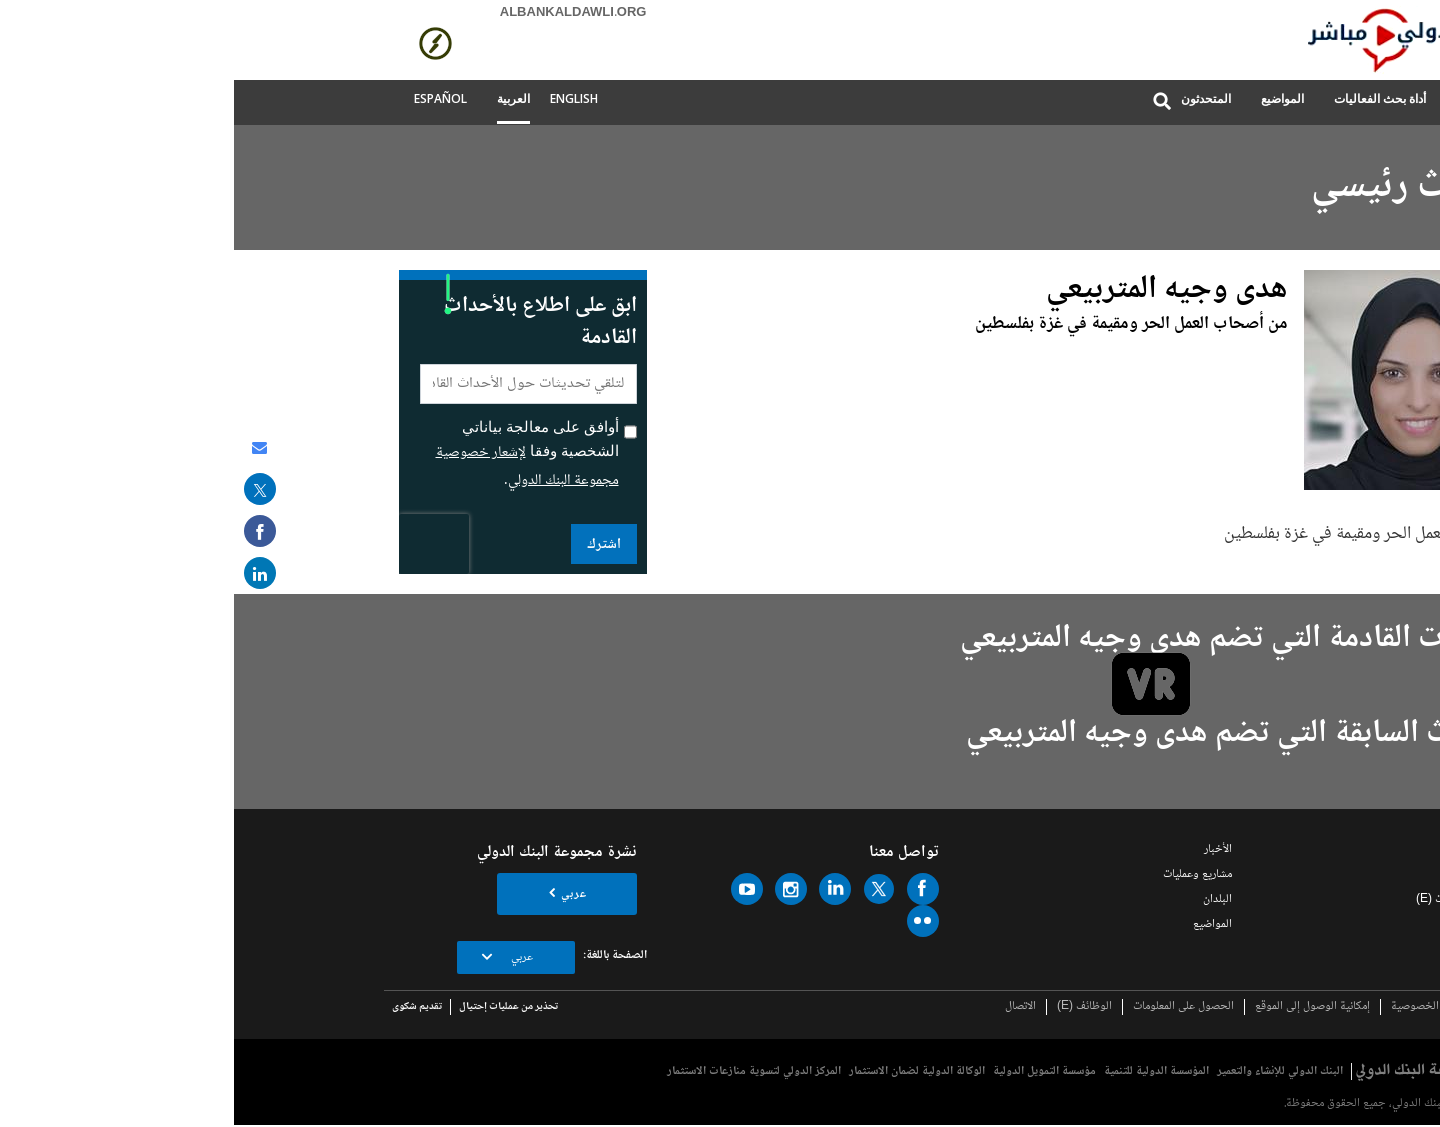 The height and width of the screenshot is (1127, 1440). Describe the element at coordinates (435, 43) in the screenshot. I see `socket.io library or real-time websocket connection` at that location.